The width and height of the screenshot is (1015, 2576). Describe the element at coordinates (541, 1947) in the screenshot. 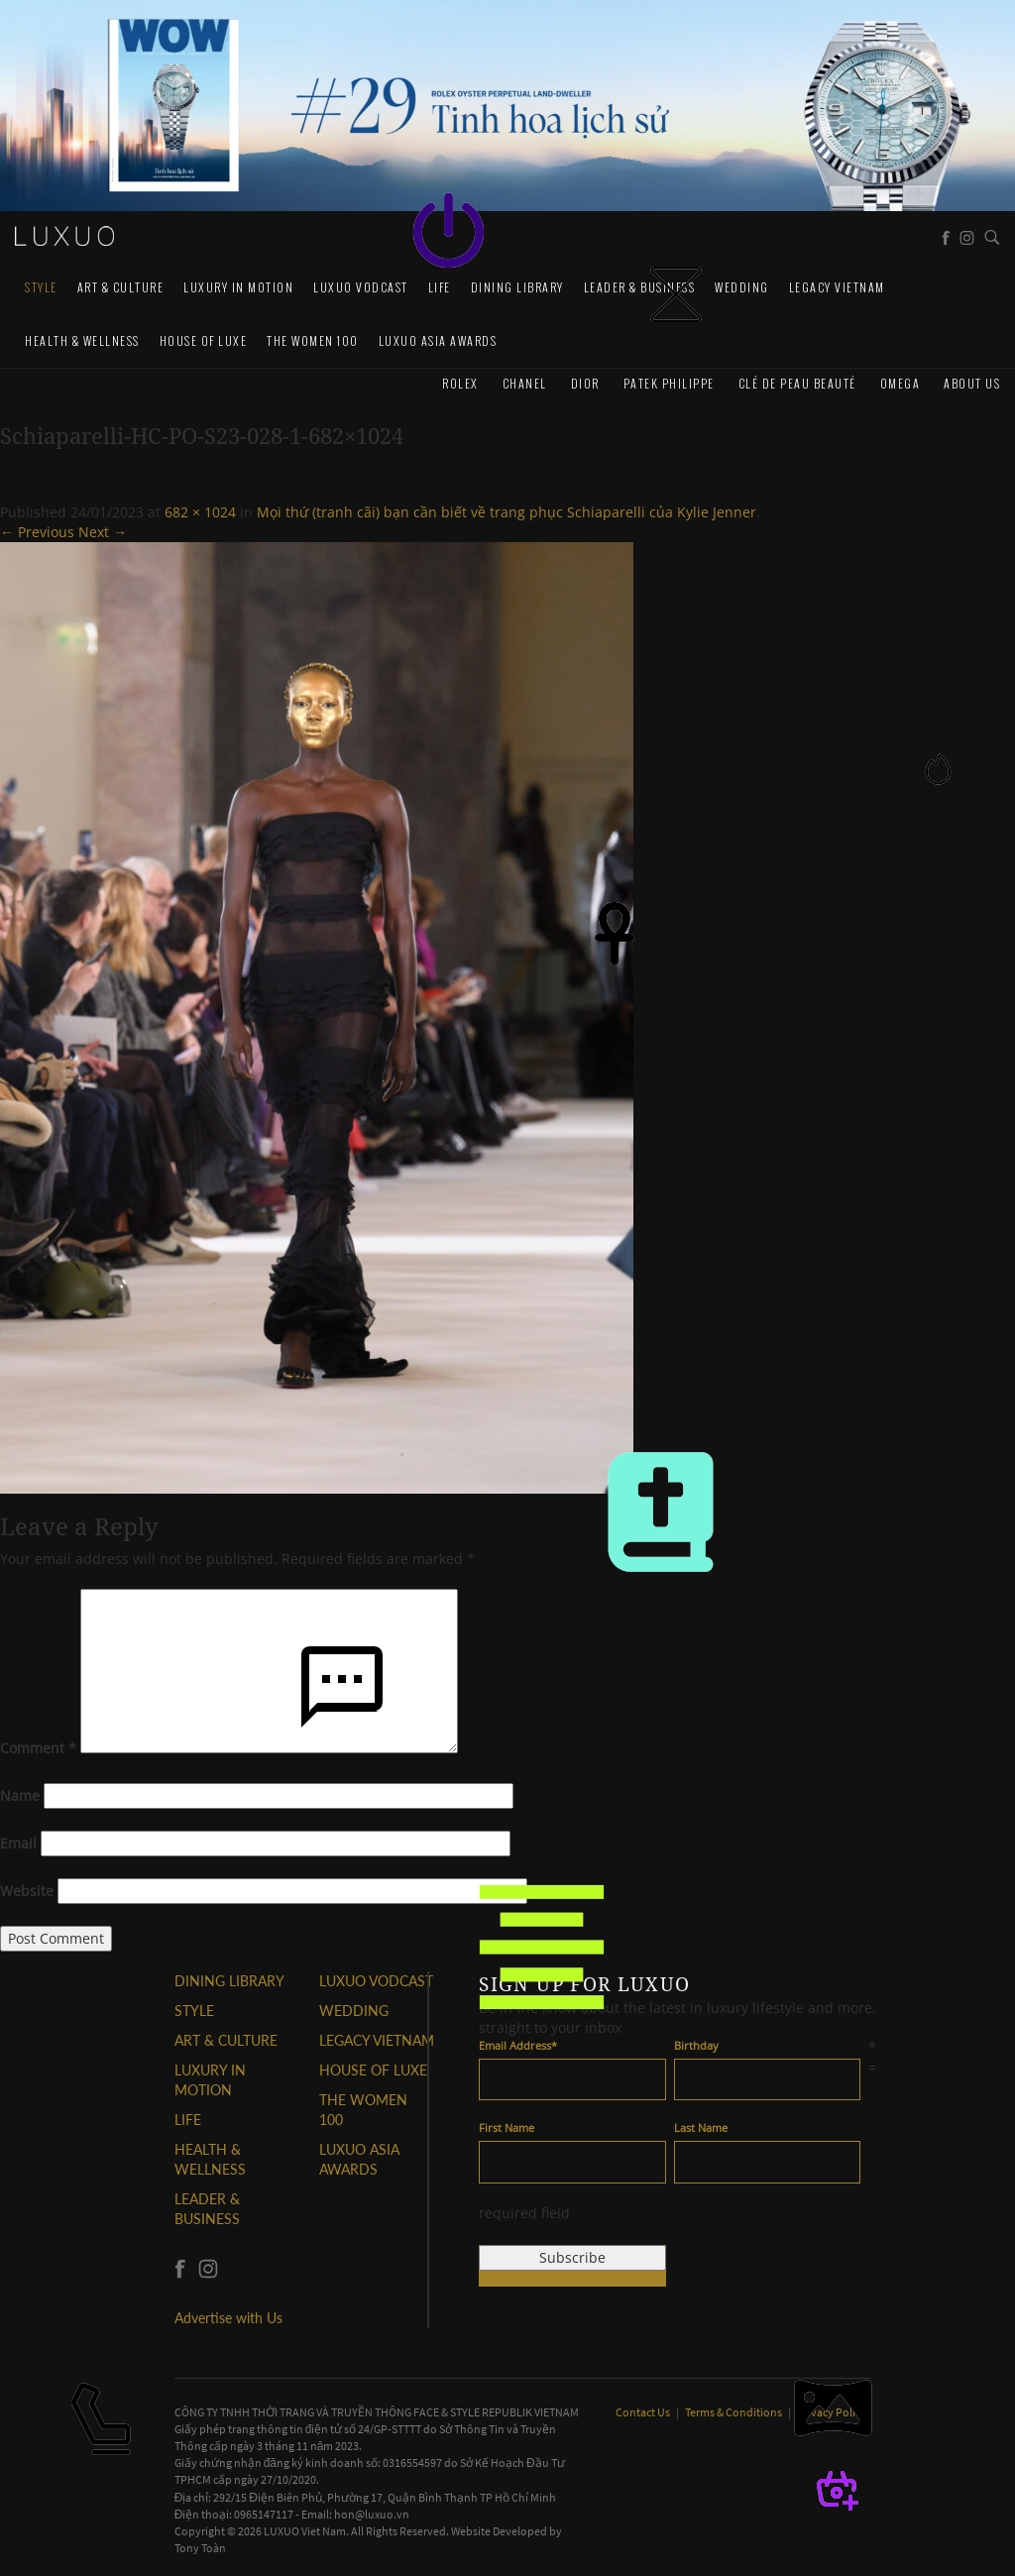

I see `center align text` at that location.